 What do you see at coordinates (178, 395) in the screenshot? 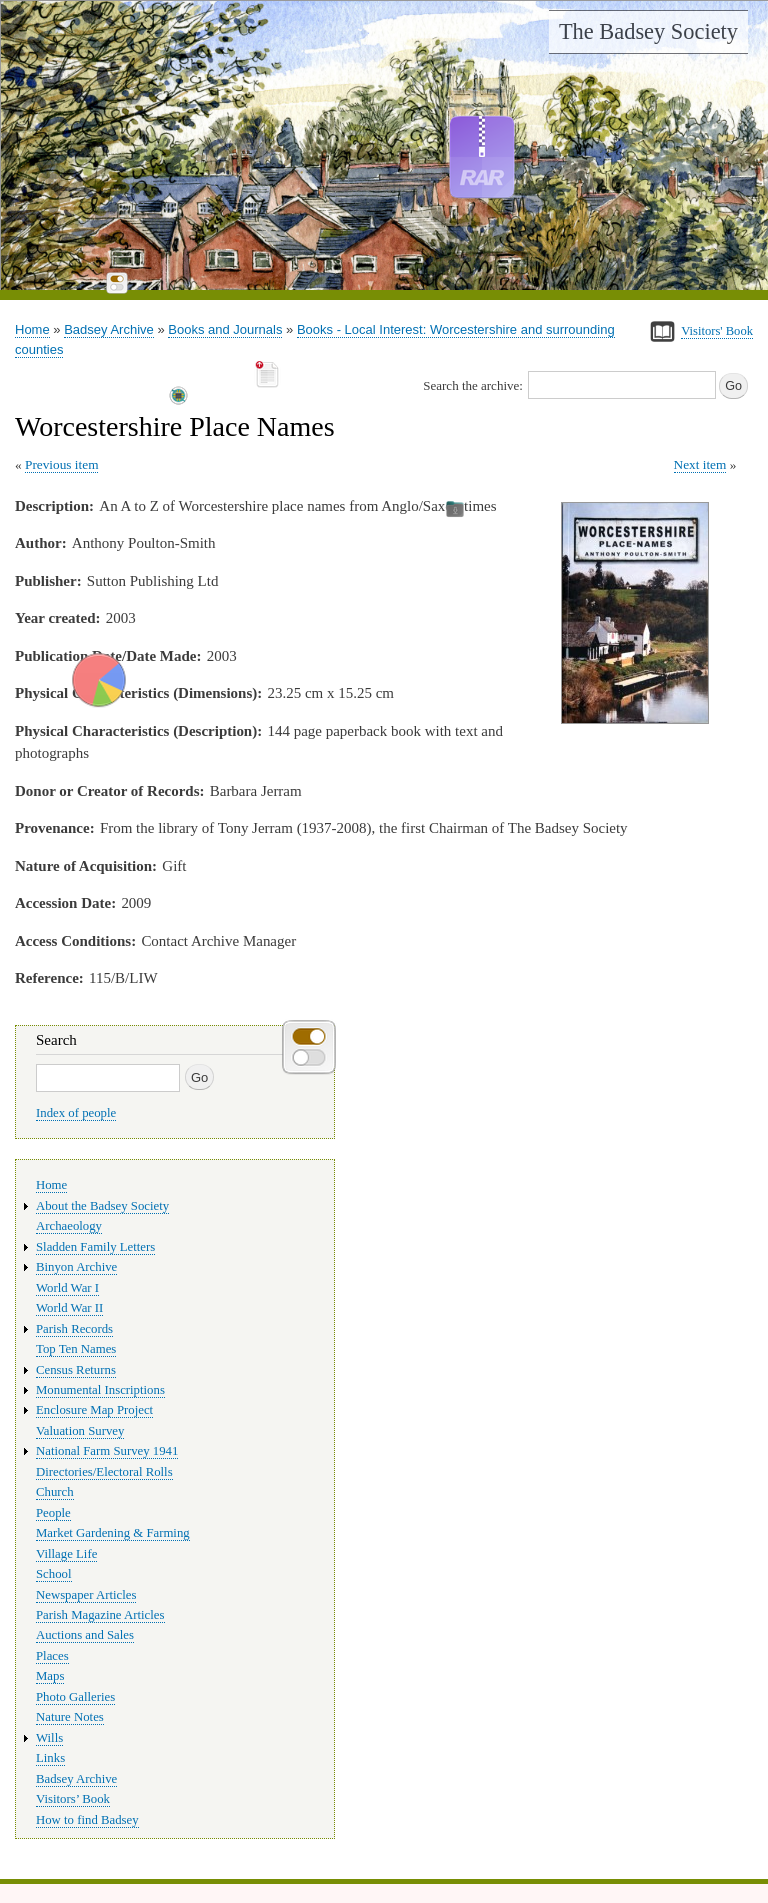
I see `access hardware driver settings` at bounding box center [178, 395].